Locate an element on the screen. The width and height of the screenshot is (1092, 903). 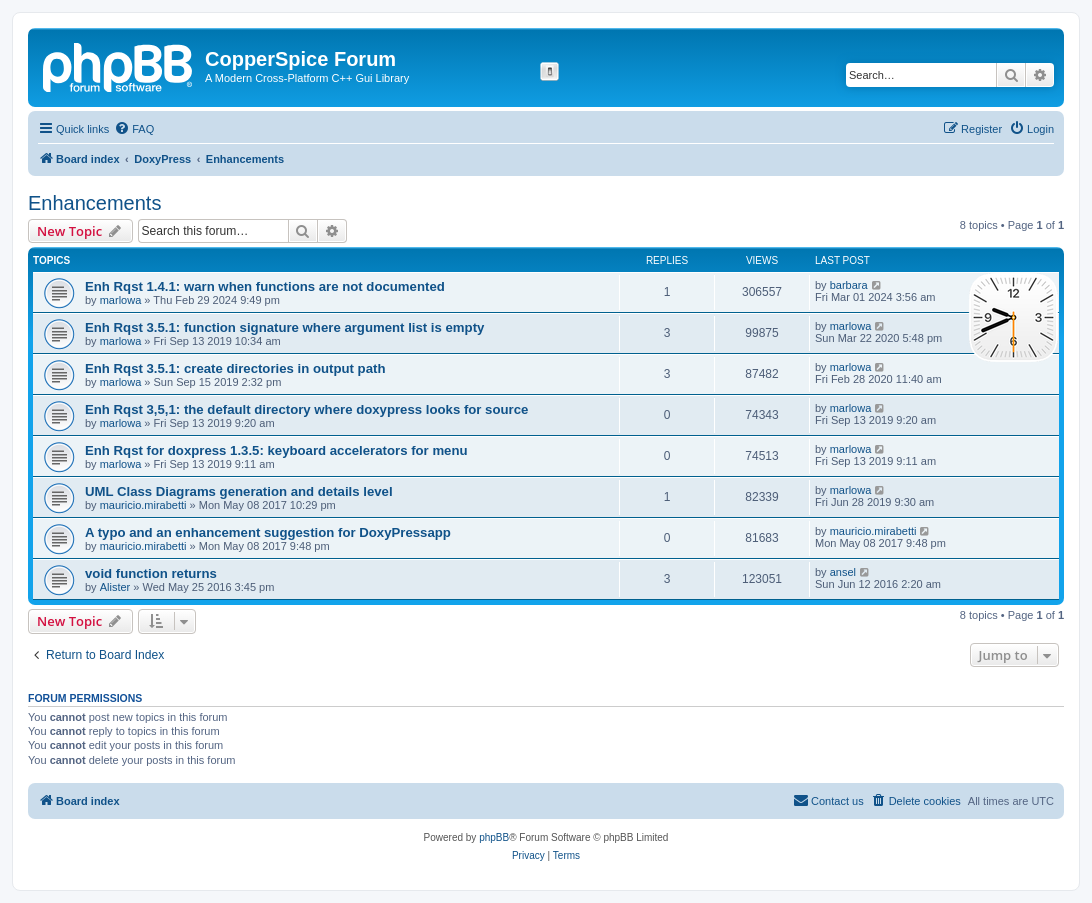
shut down or power off the system is located at coordinates (549, 71).